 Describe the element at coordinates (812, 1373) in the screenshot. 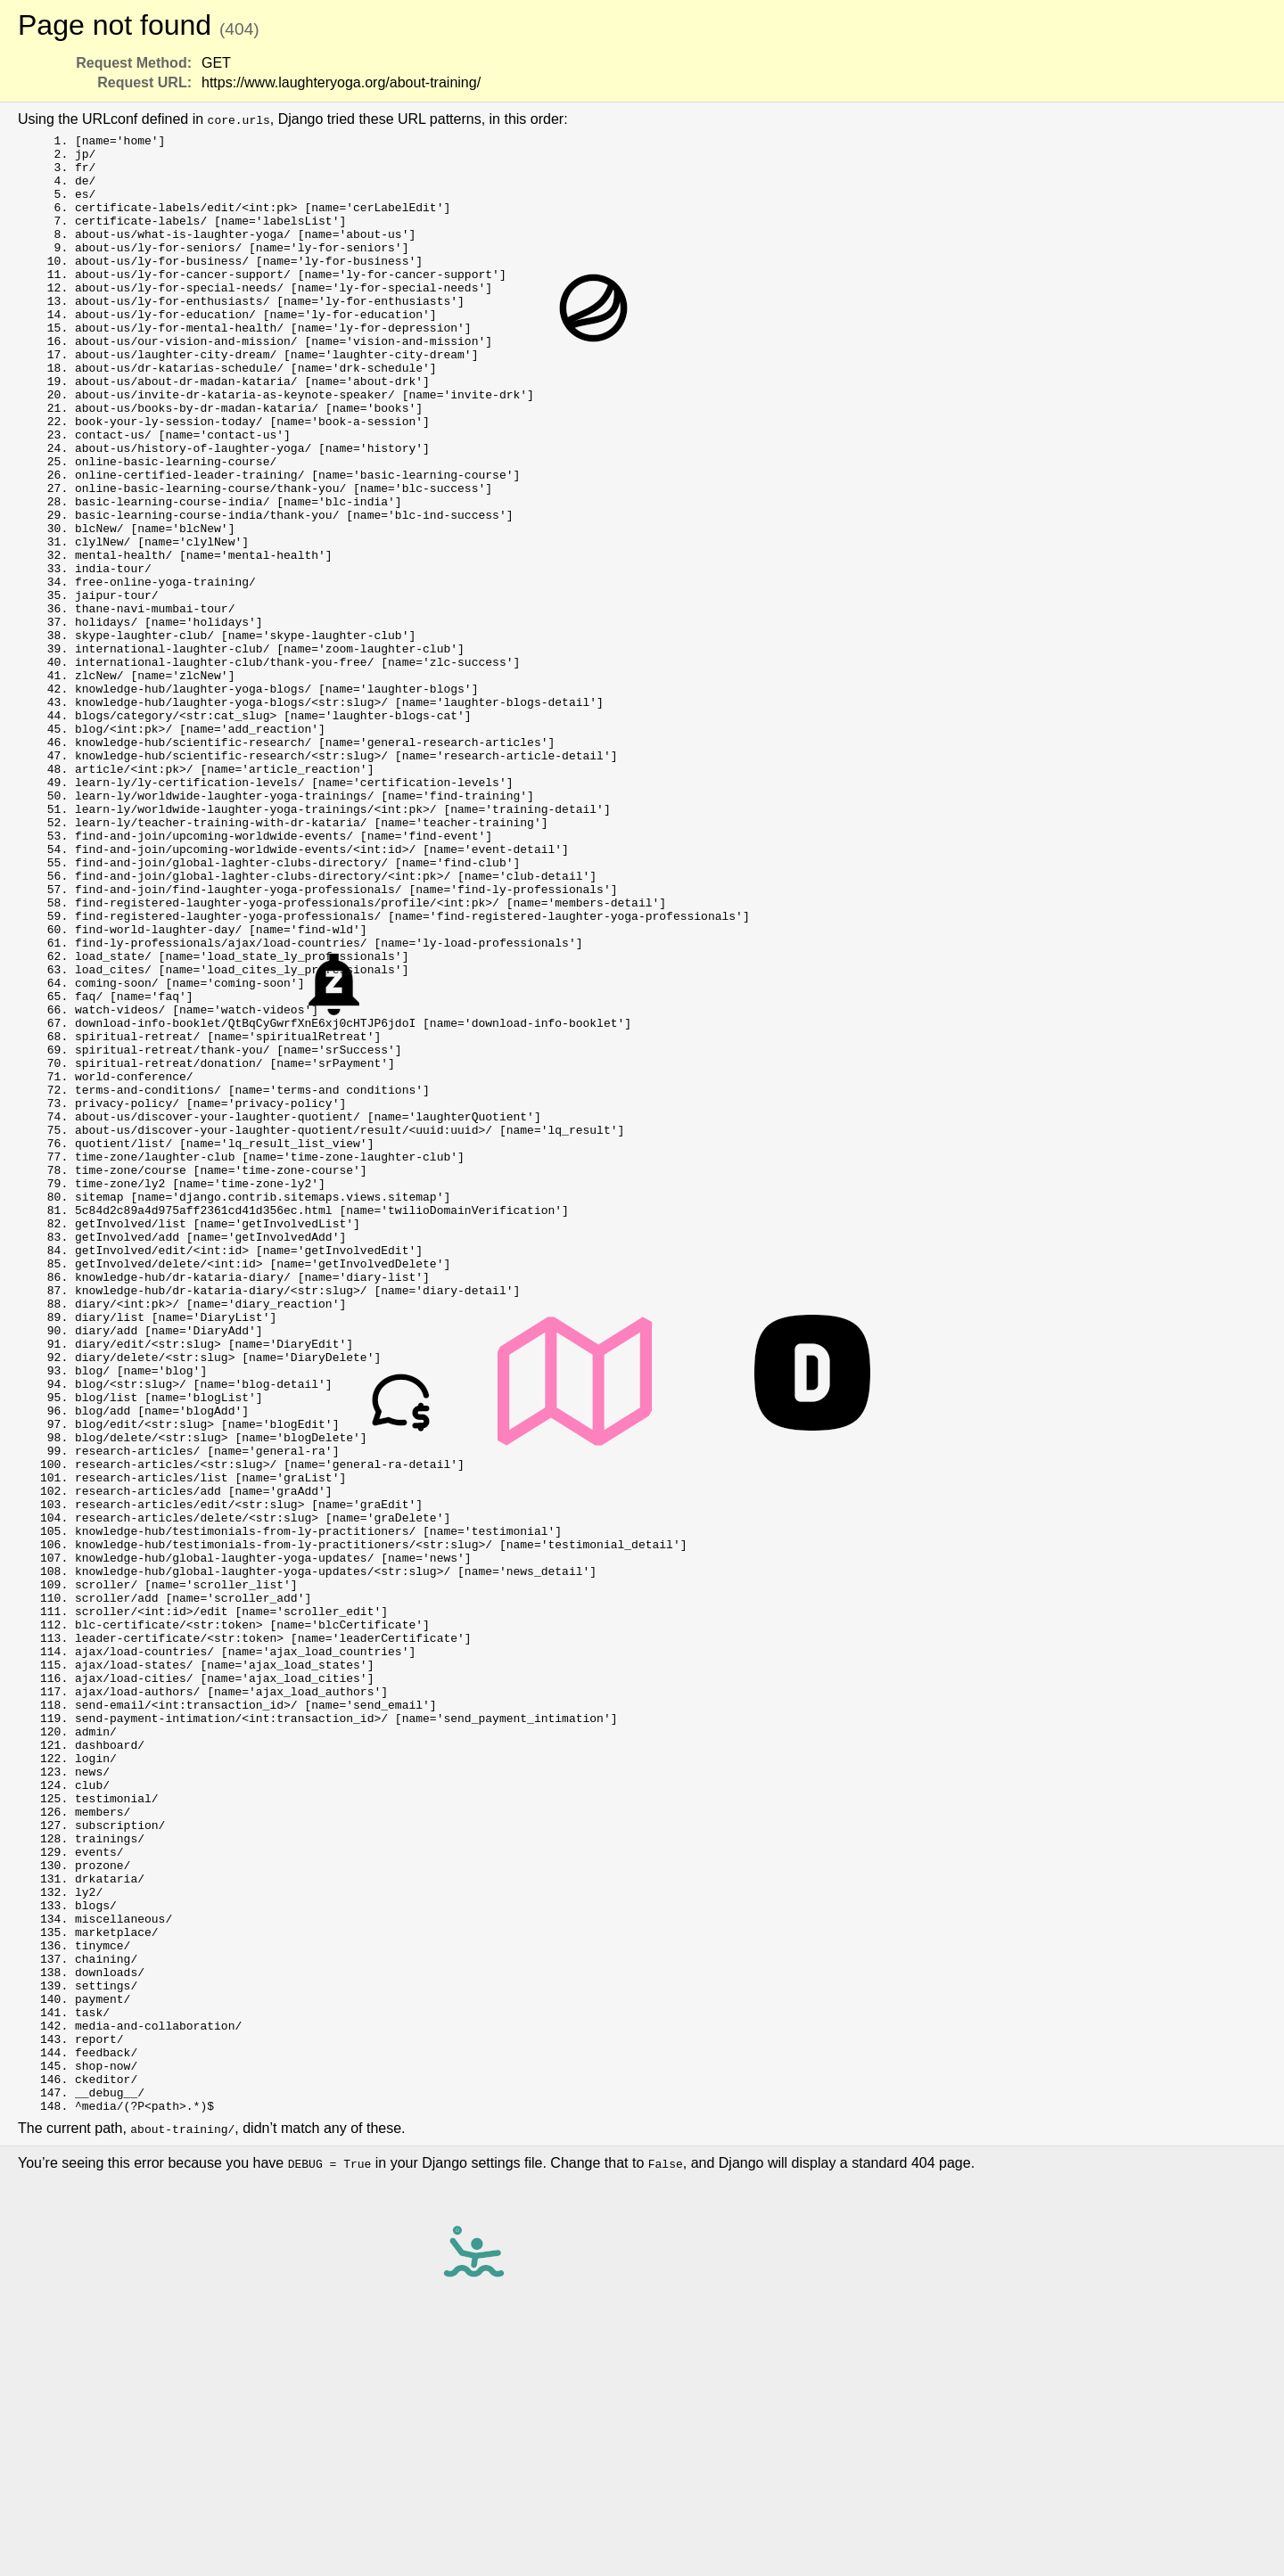

I see `indicates a "D" grade or rating` at that location.